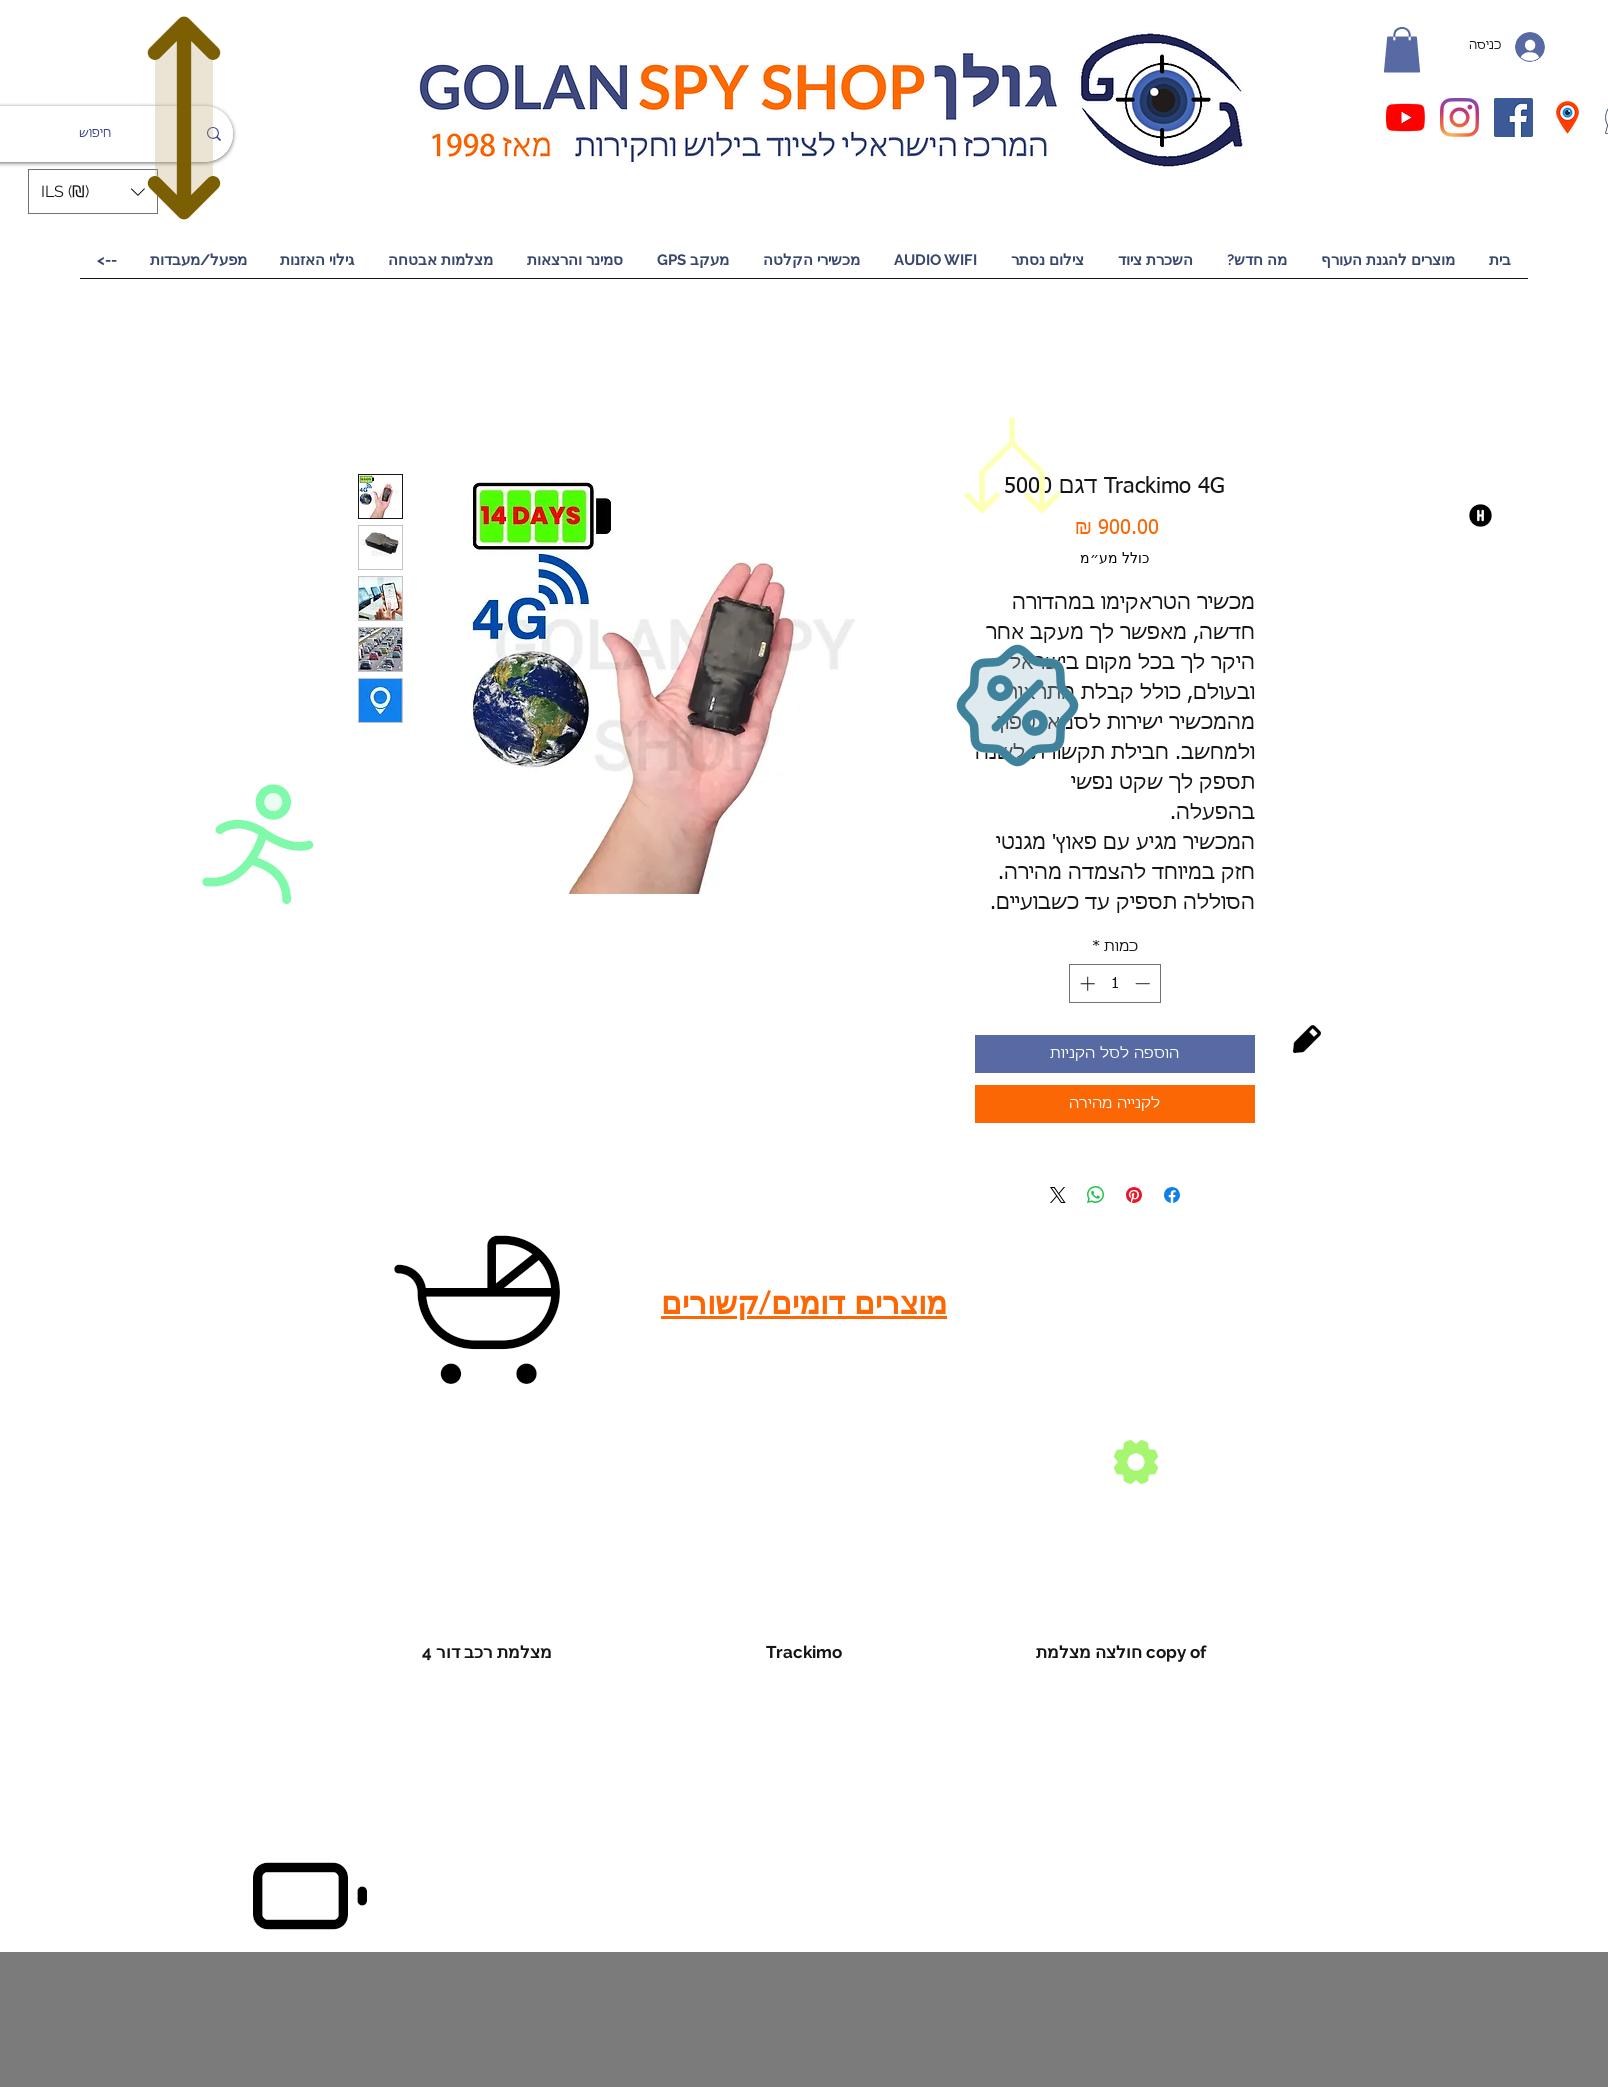  What do you see at coordinates (480, 1304) in the screenshot?
I see `access baby or parenting-related features` at bounding box center [480, 1304].